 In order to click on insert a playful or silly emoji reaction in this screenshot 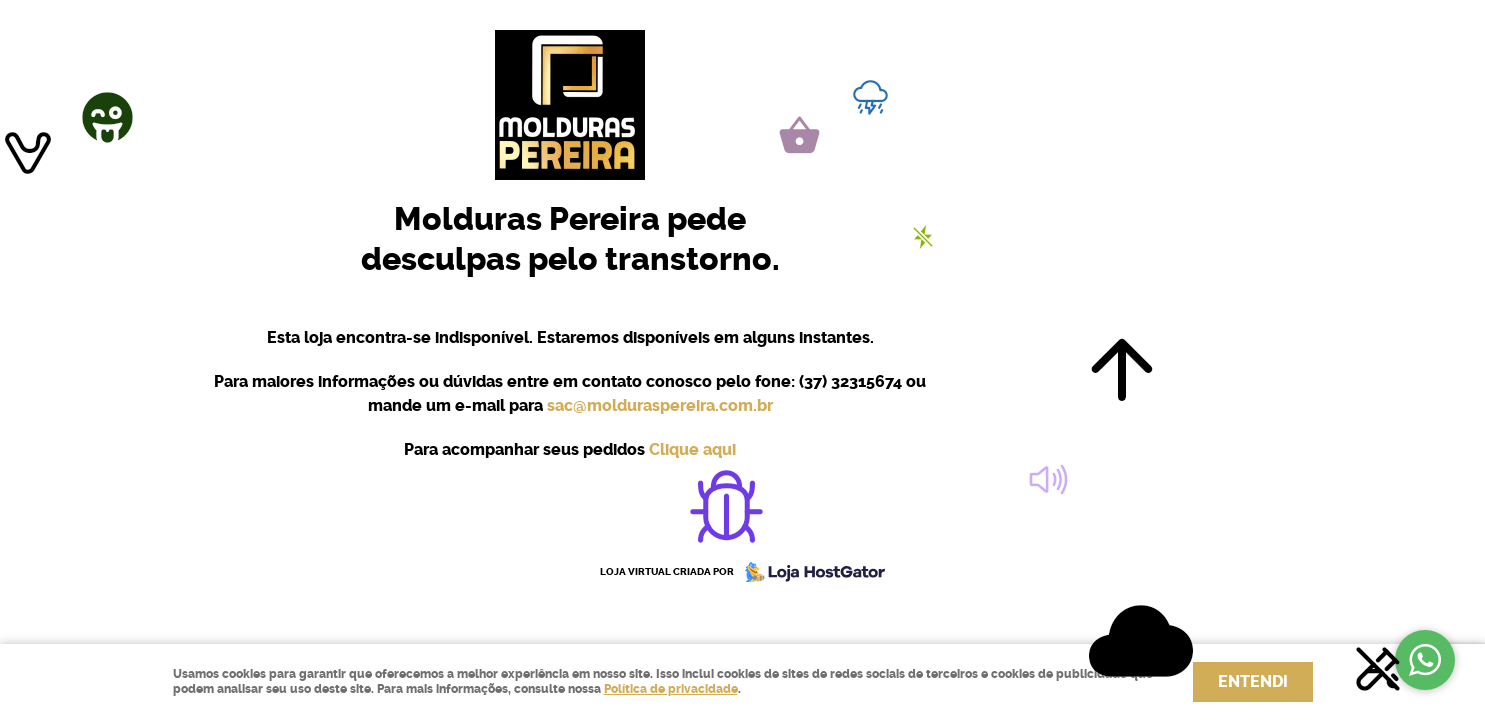, I will do `click(107, 117)`.